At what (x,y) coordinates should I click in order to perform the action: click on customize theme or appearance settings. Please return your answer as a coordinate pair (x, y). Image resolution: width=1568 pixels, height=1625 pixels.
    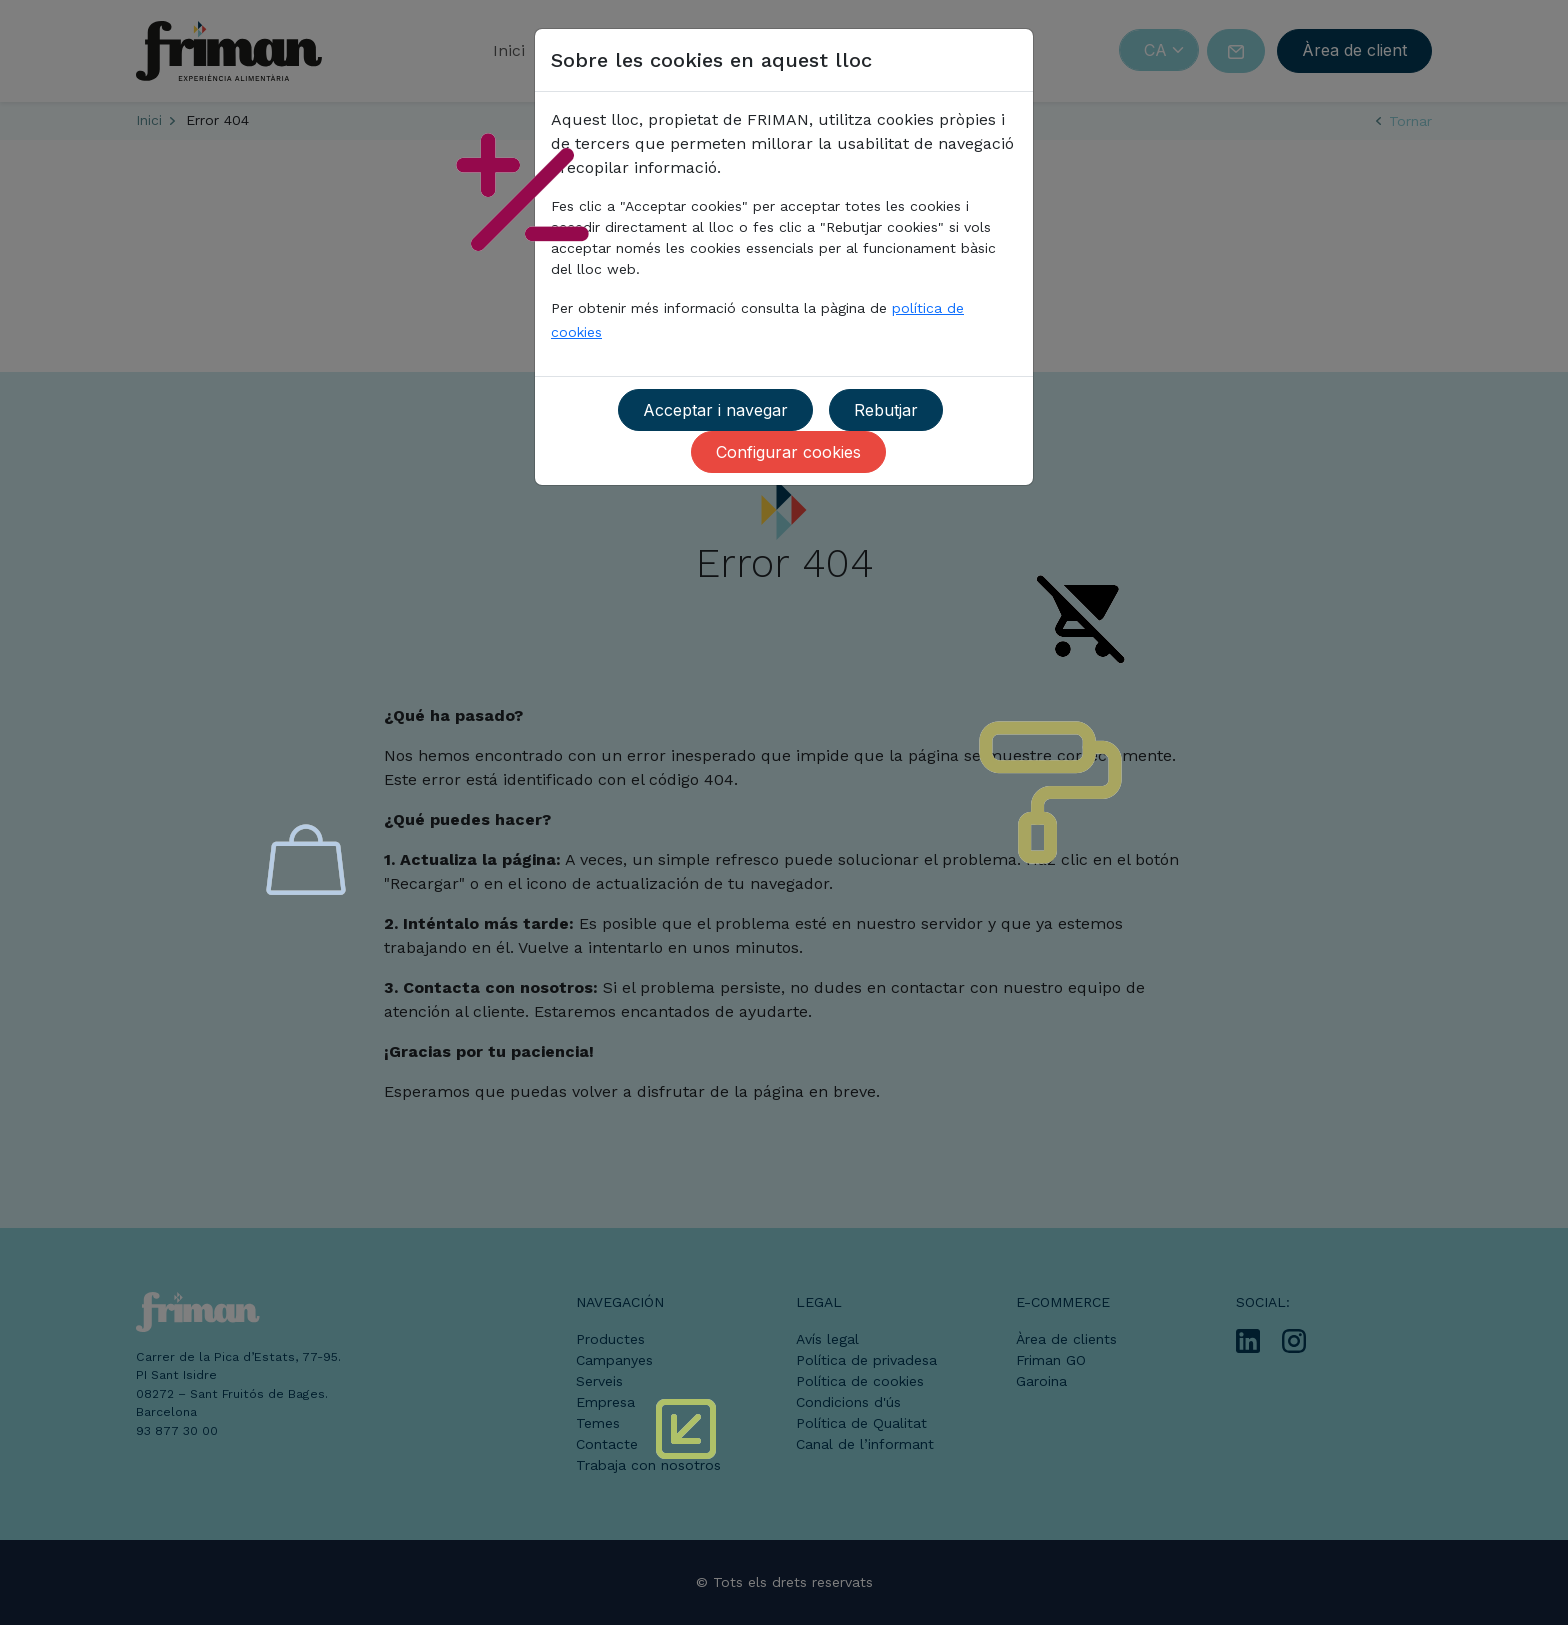
    Looking at the image, I should click on (1050, 792).